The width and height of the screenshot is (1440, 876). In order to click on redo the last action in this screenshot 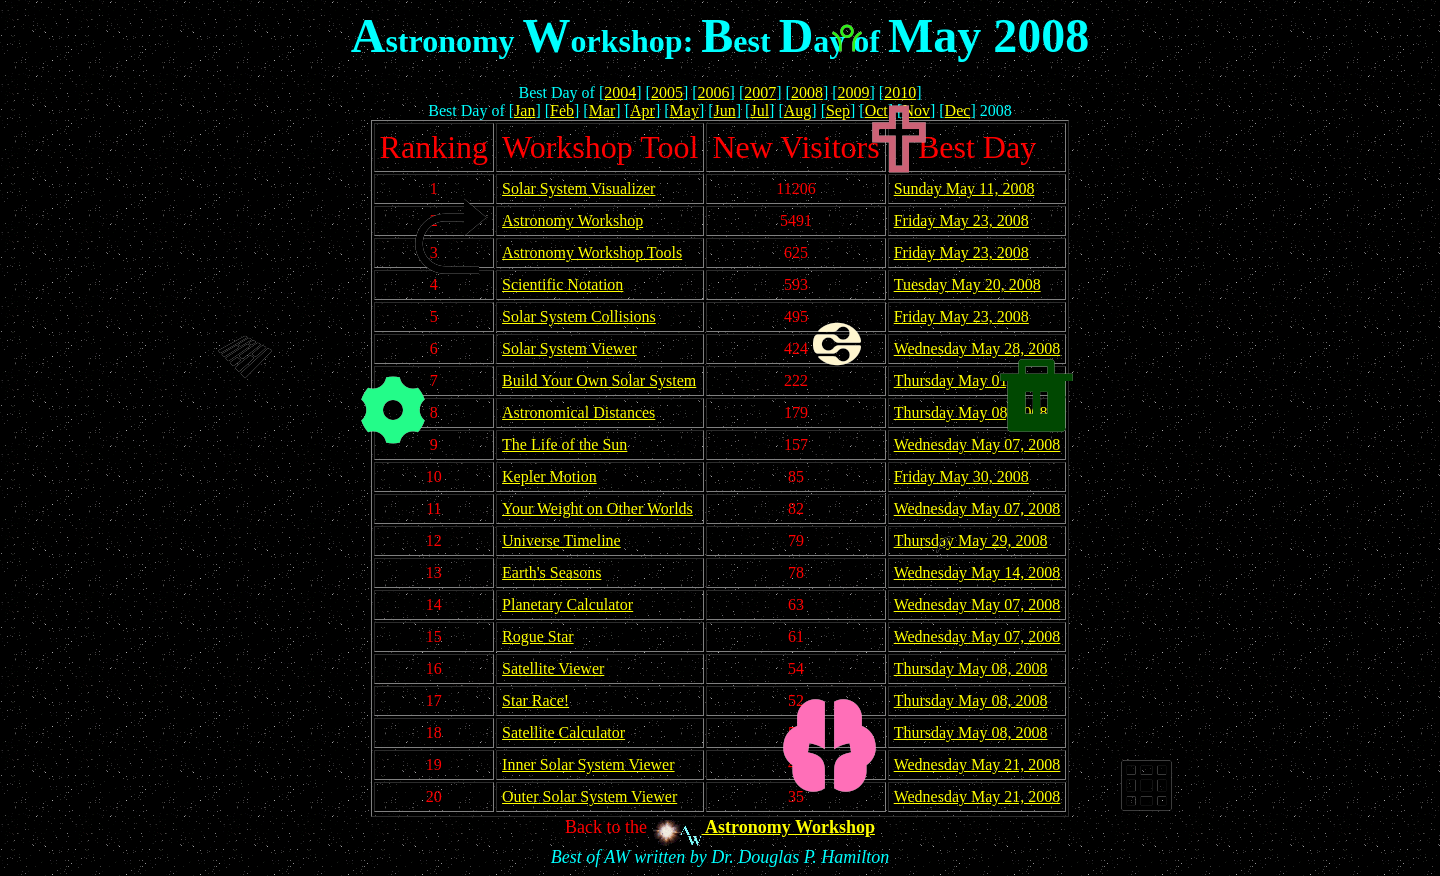, I will do `click(449, 240)`.